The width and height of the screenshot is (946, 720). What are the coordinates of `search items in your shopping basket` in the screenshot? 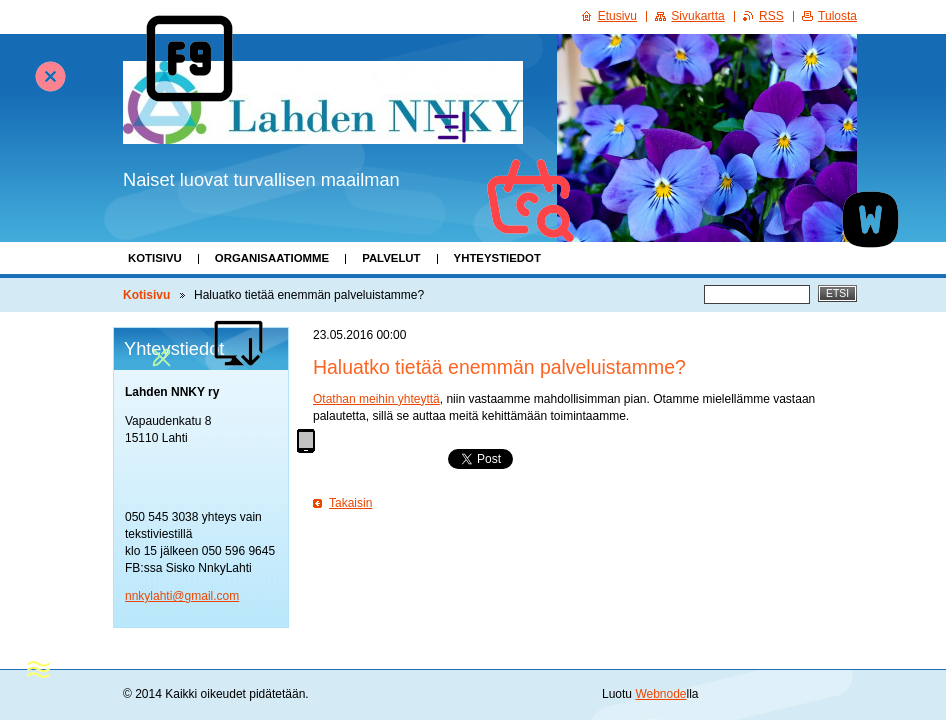 It's located at (528, 196).